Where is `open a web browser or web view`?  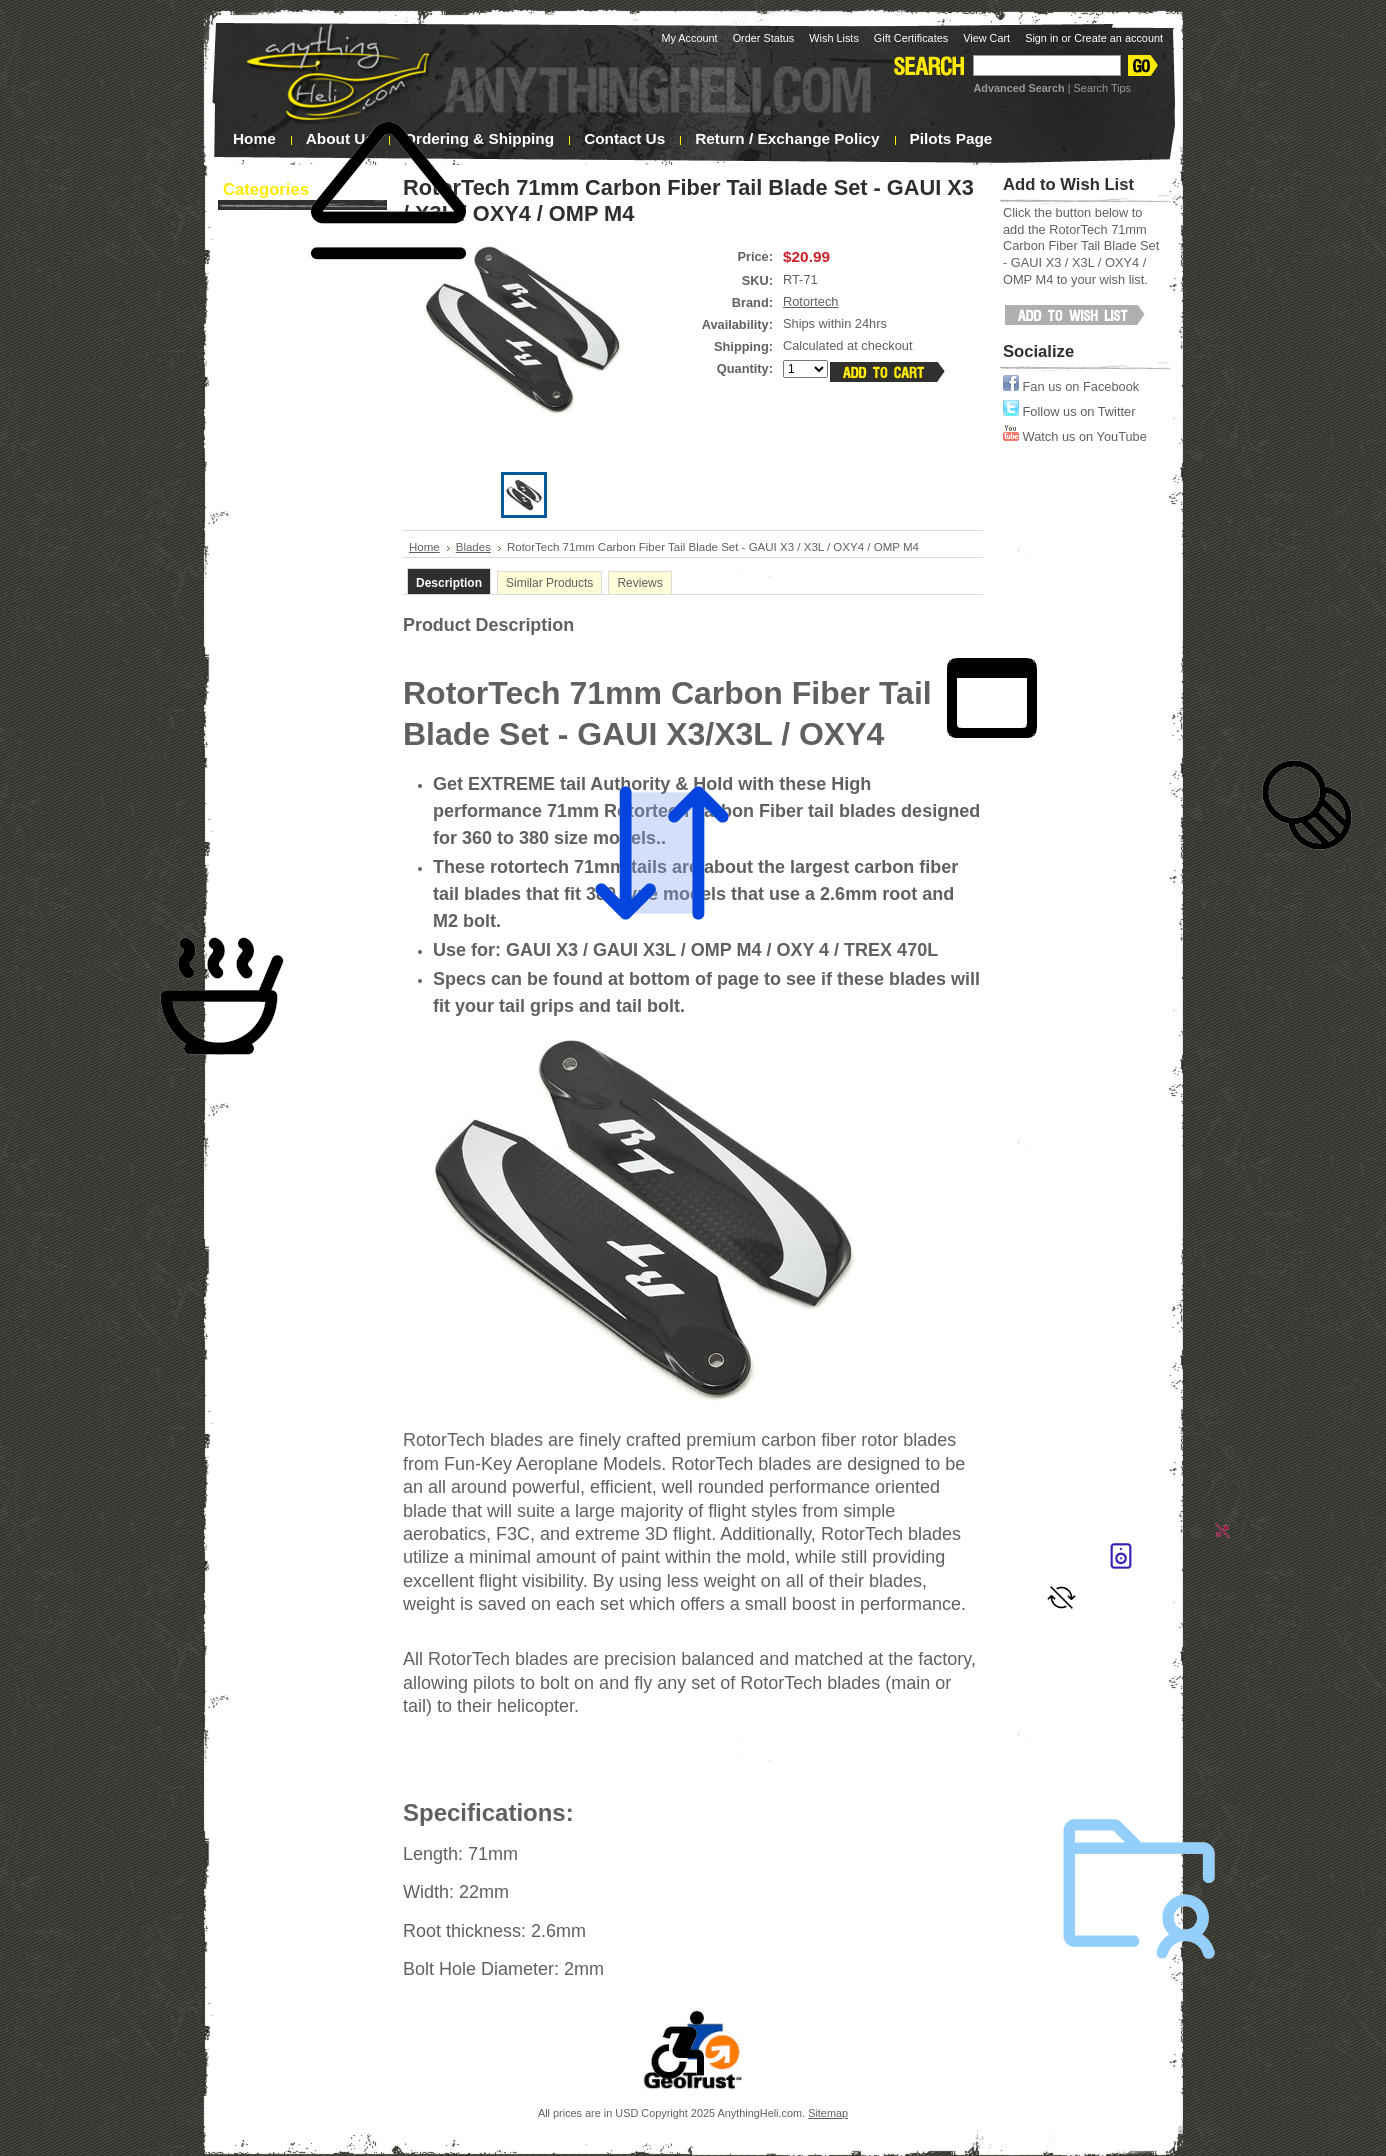 open a web browser or web view is located at coordinates (992, 698).